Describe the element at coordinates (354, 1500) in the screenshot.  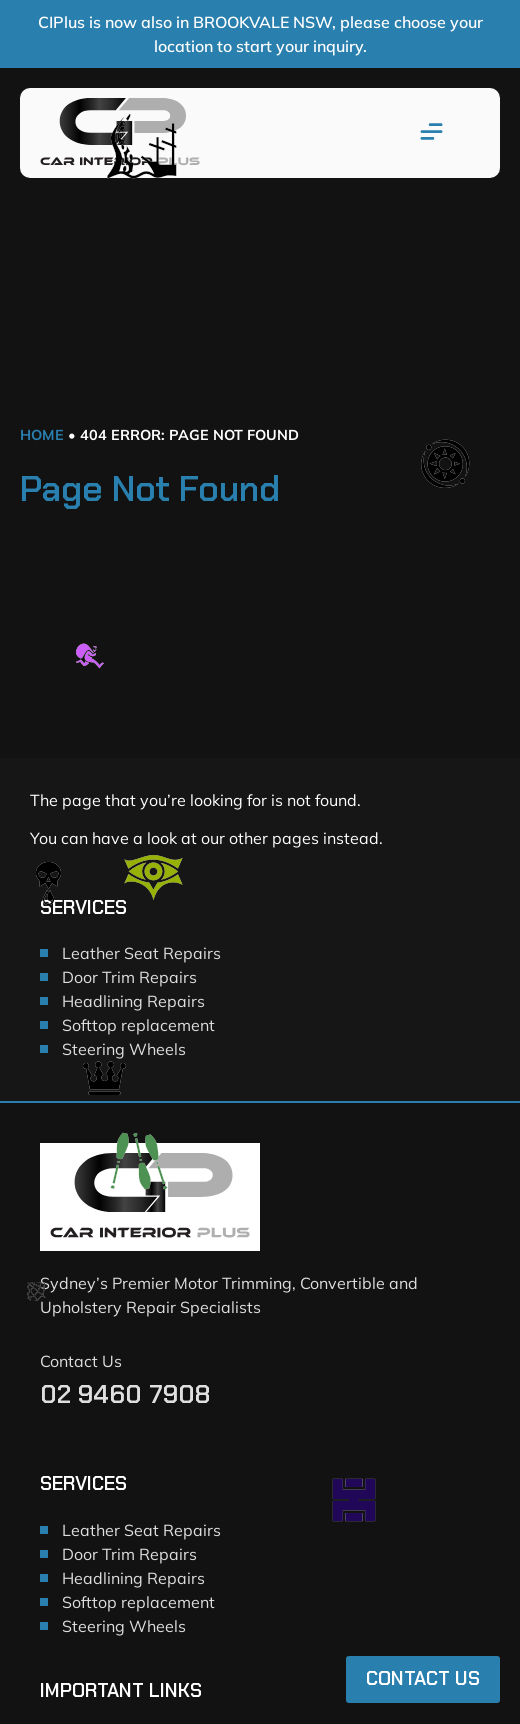
I see `abstract game element or tile` at that location.